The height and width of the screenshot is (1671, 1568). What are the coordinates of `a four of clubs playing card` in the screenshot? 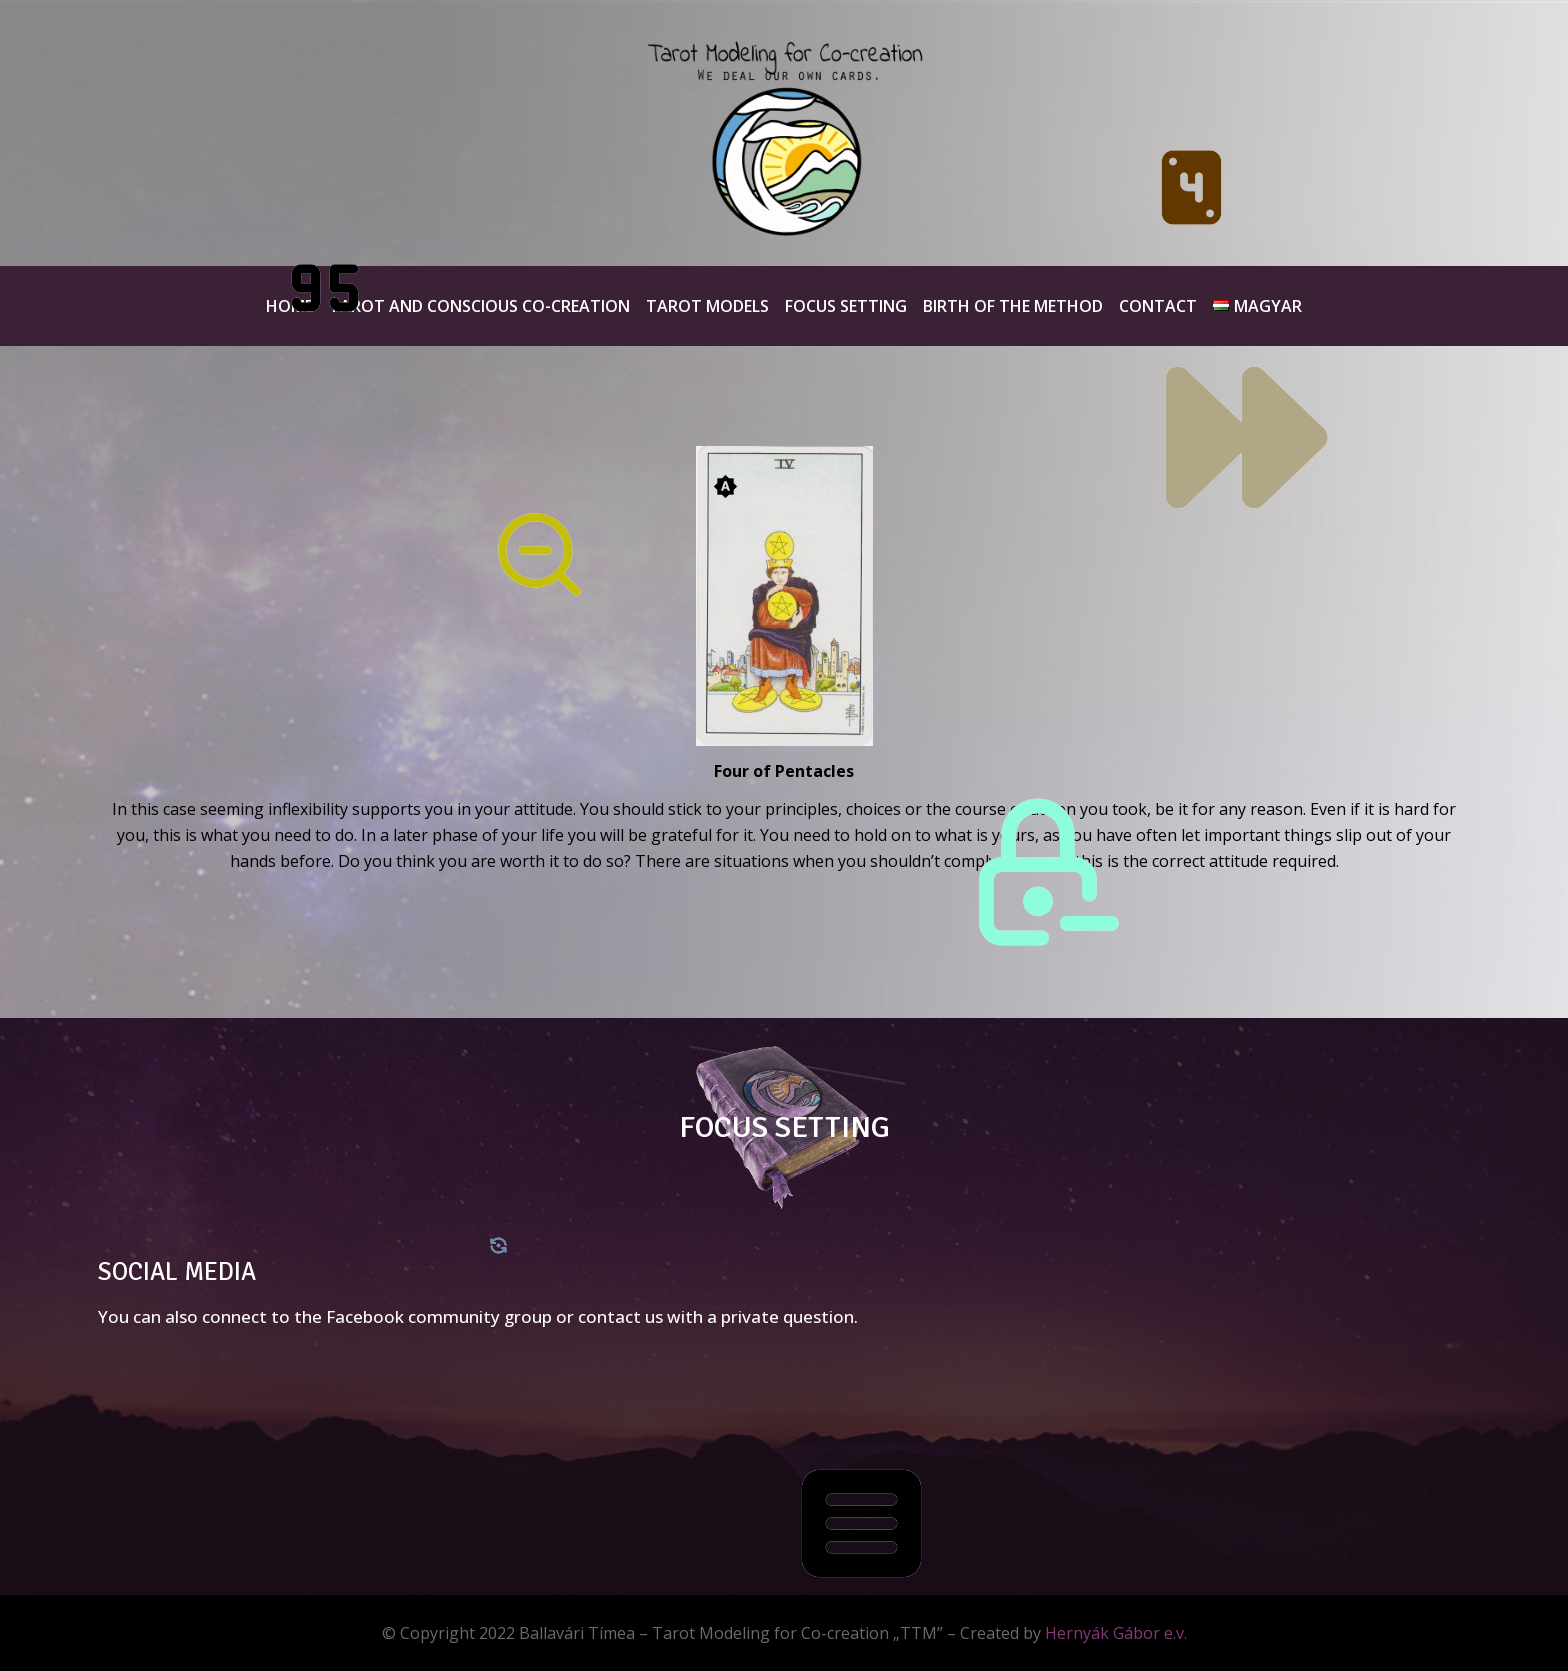 It's located at (1191, 187).